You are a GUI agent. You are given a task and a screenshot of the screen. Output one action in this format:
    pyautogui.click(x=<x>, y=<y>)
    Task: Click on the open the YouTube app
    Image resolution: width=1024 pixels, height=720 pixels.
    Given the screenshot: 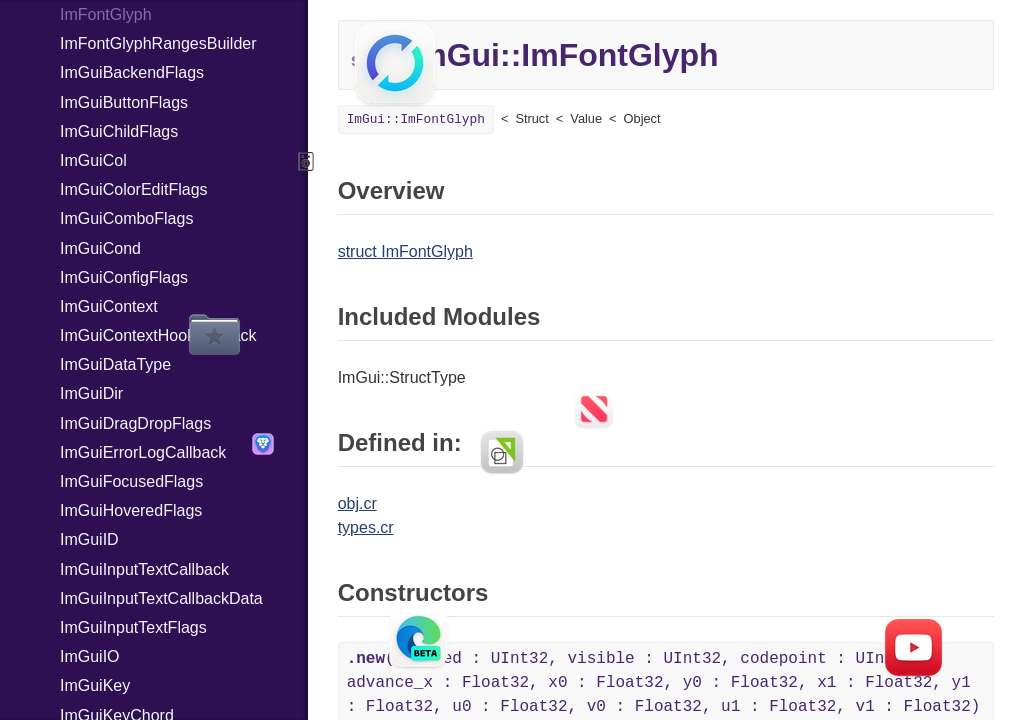 What is the action you would take?
    pyautogui.click(x=913, y=647)
    